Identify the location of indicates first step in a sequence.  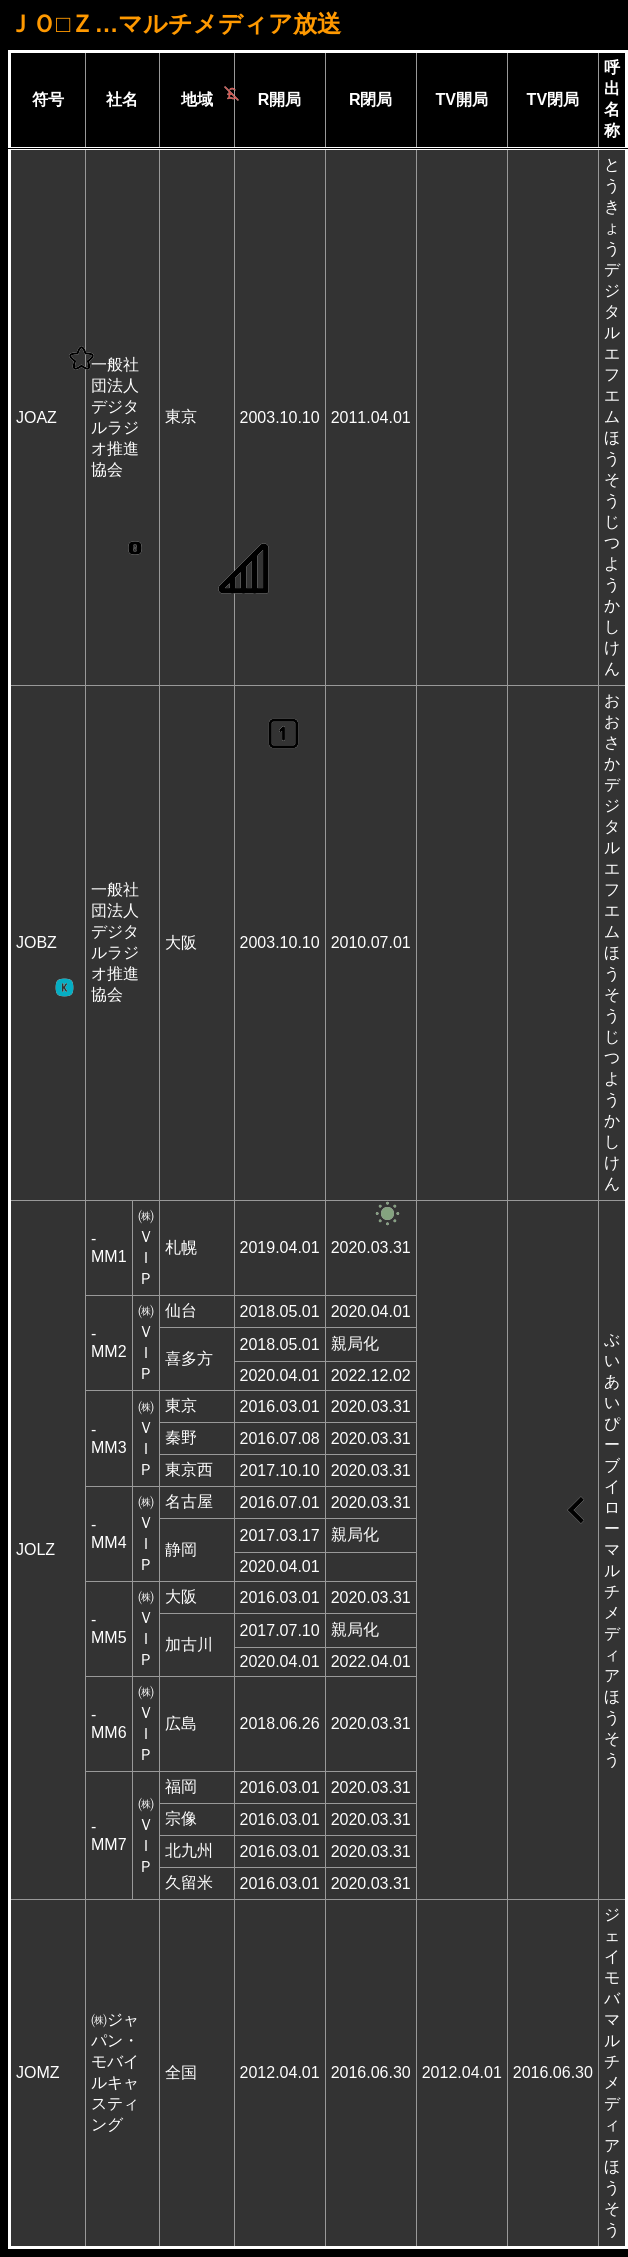
(283, 733).